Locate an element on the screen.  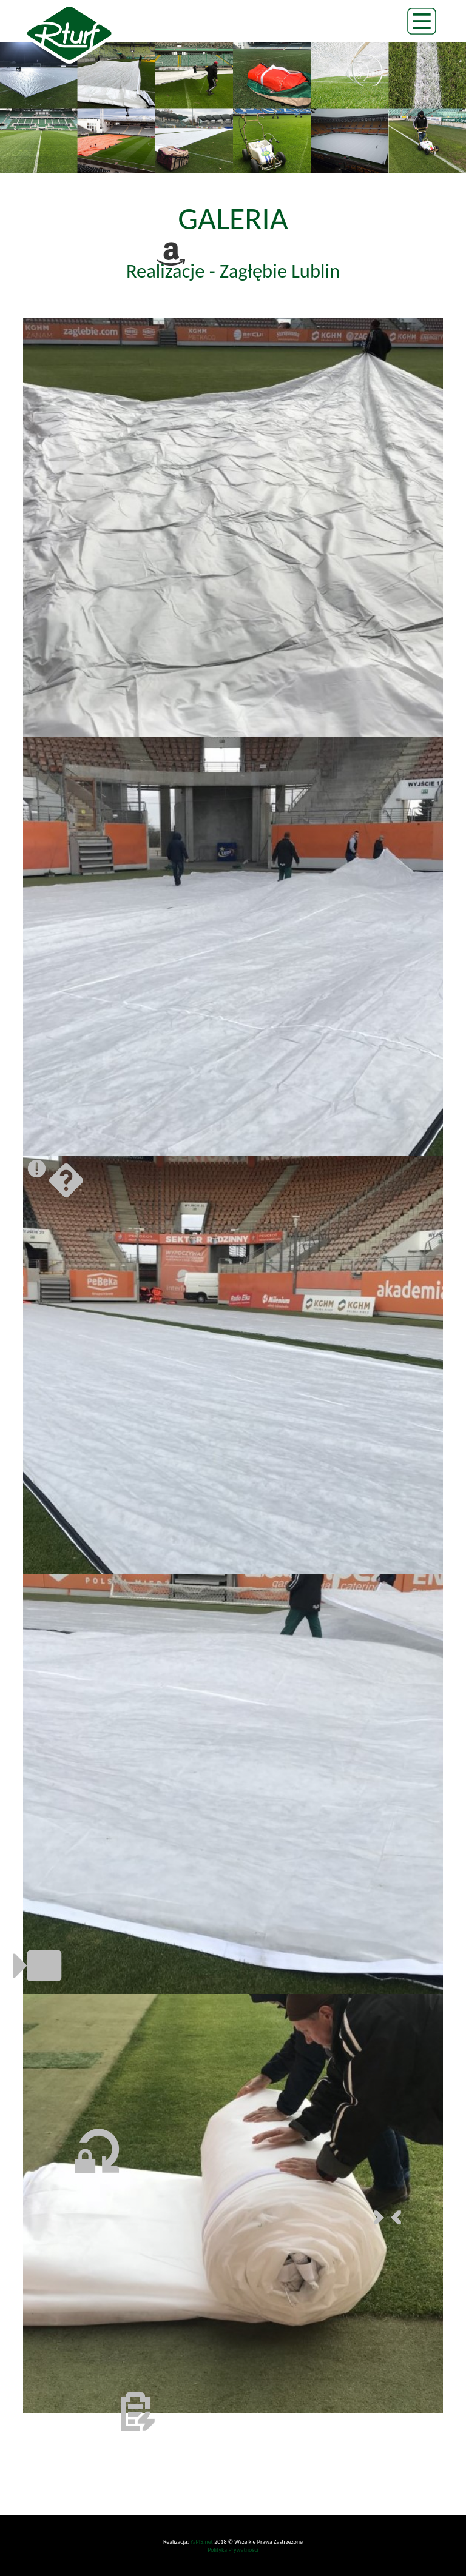
indicates a help or information dialog is located at coordinates (66, 1180).